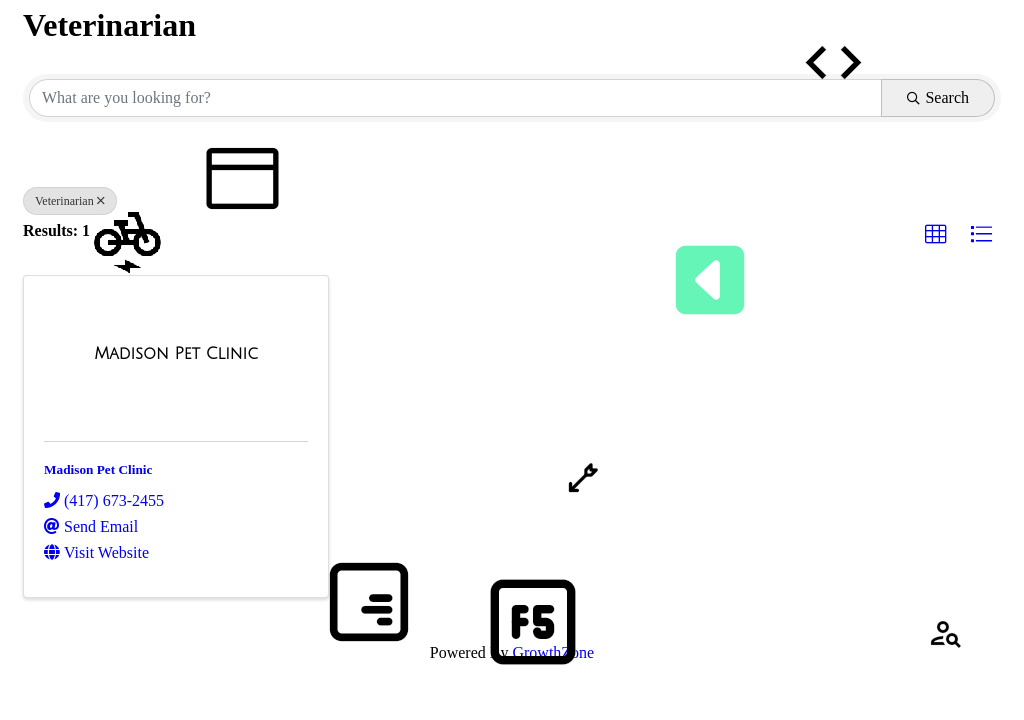 This screenshot has width=1024, height=720. What do you see at coordinates (582, 478) in the screenshot?
I see `indicates archery or target shooting activity` at bounding box center [582, 478].